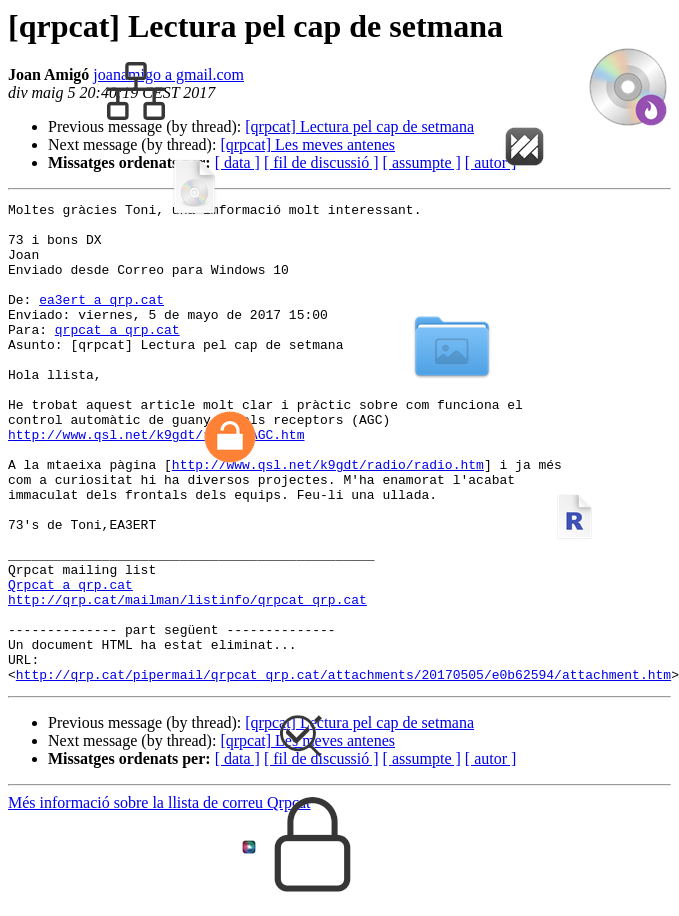 Image resolution: width=679 pixels, height=916 pixels. I want to click on an ISO disc image file, so click(194, 187).